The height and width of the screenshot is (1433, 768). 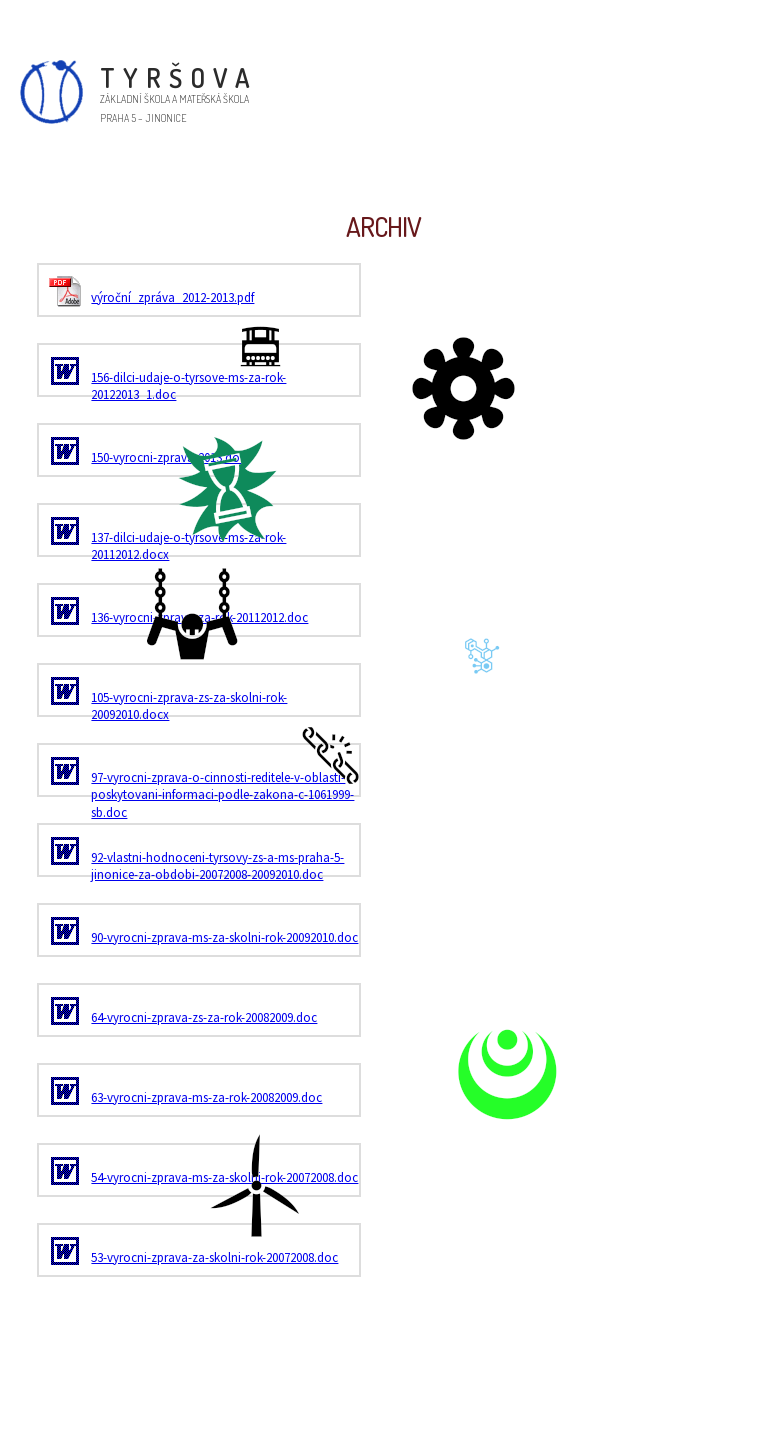 What do you see at coordinates (482, 656) in the screenshot?
I see `view molecular or chemical structure` at bounding box center [482, 656].